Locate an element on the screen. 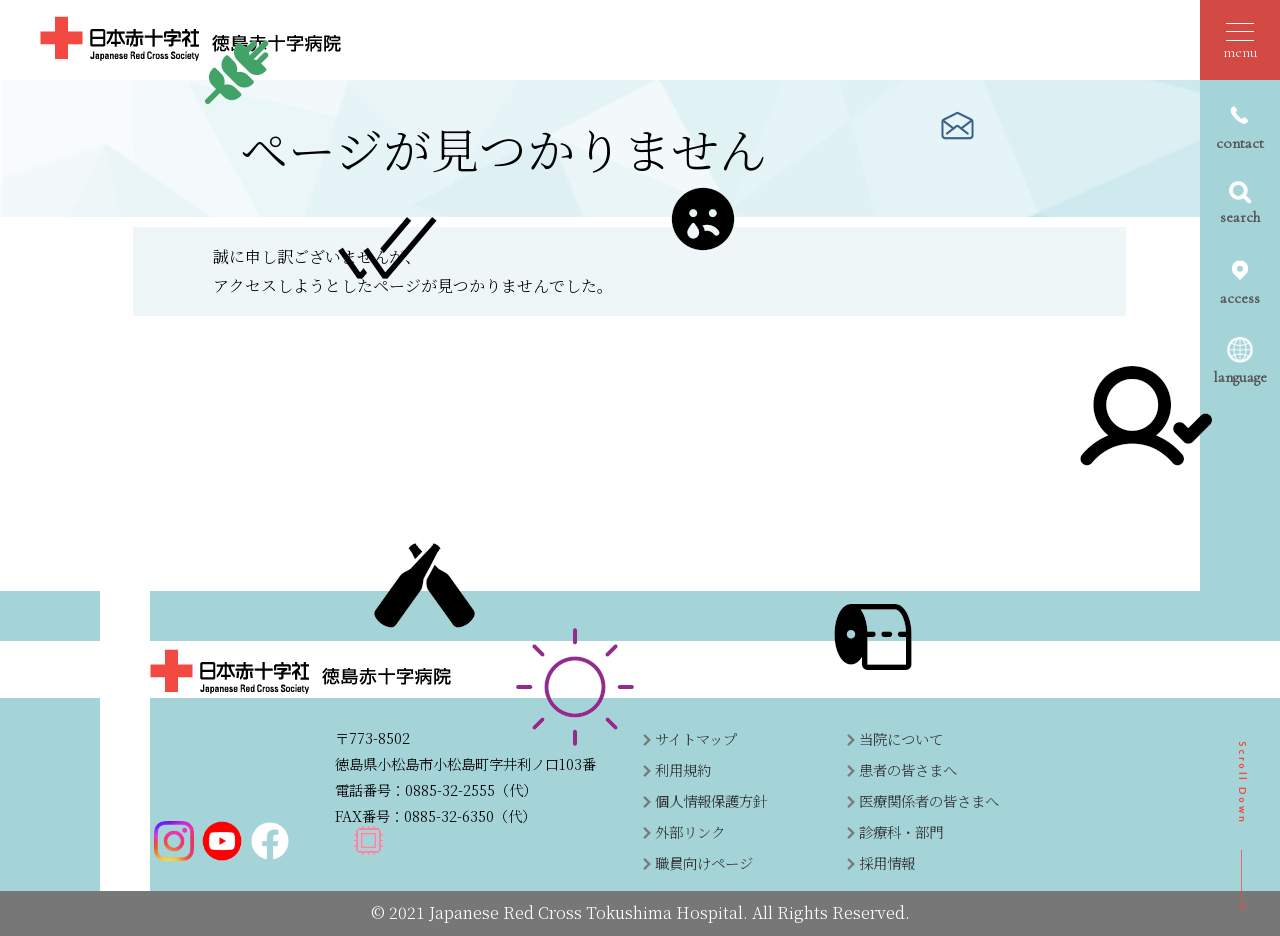 This screenshot has height=936, width=1280. view an opened or read email is located at coordinates (957, 125).